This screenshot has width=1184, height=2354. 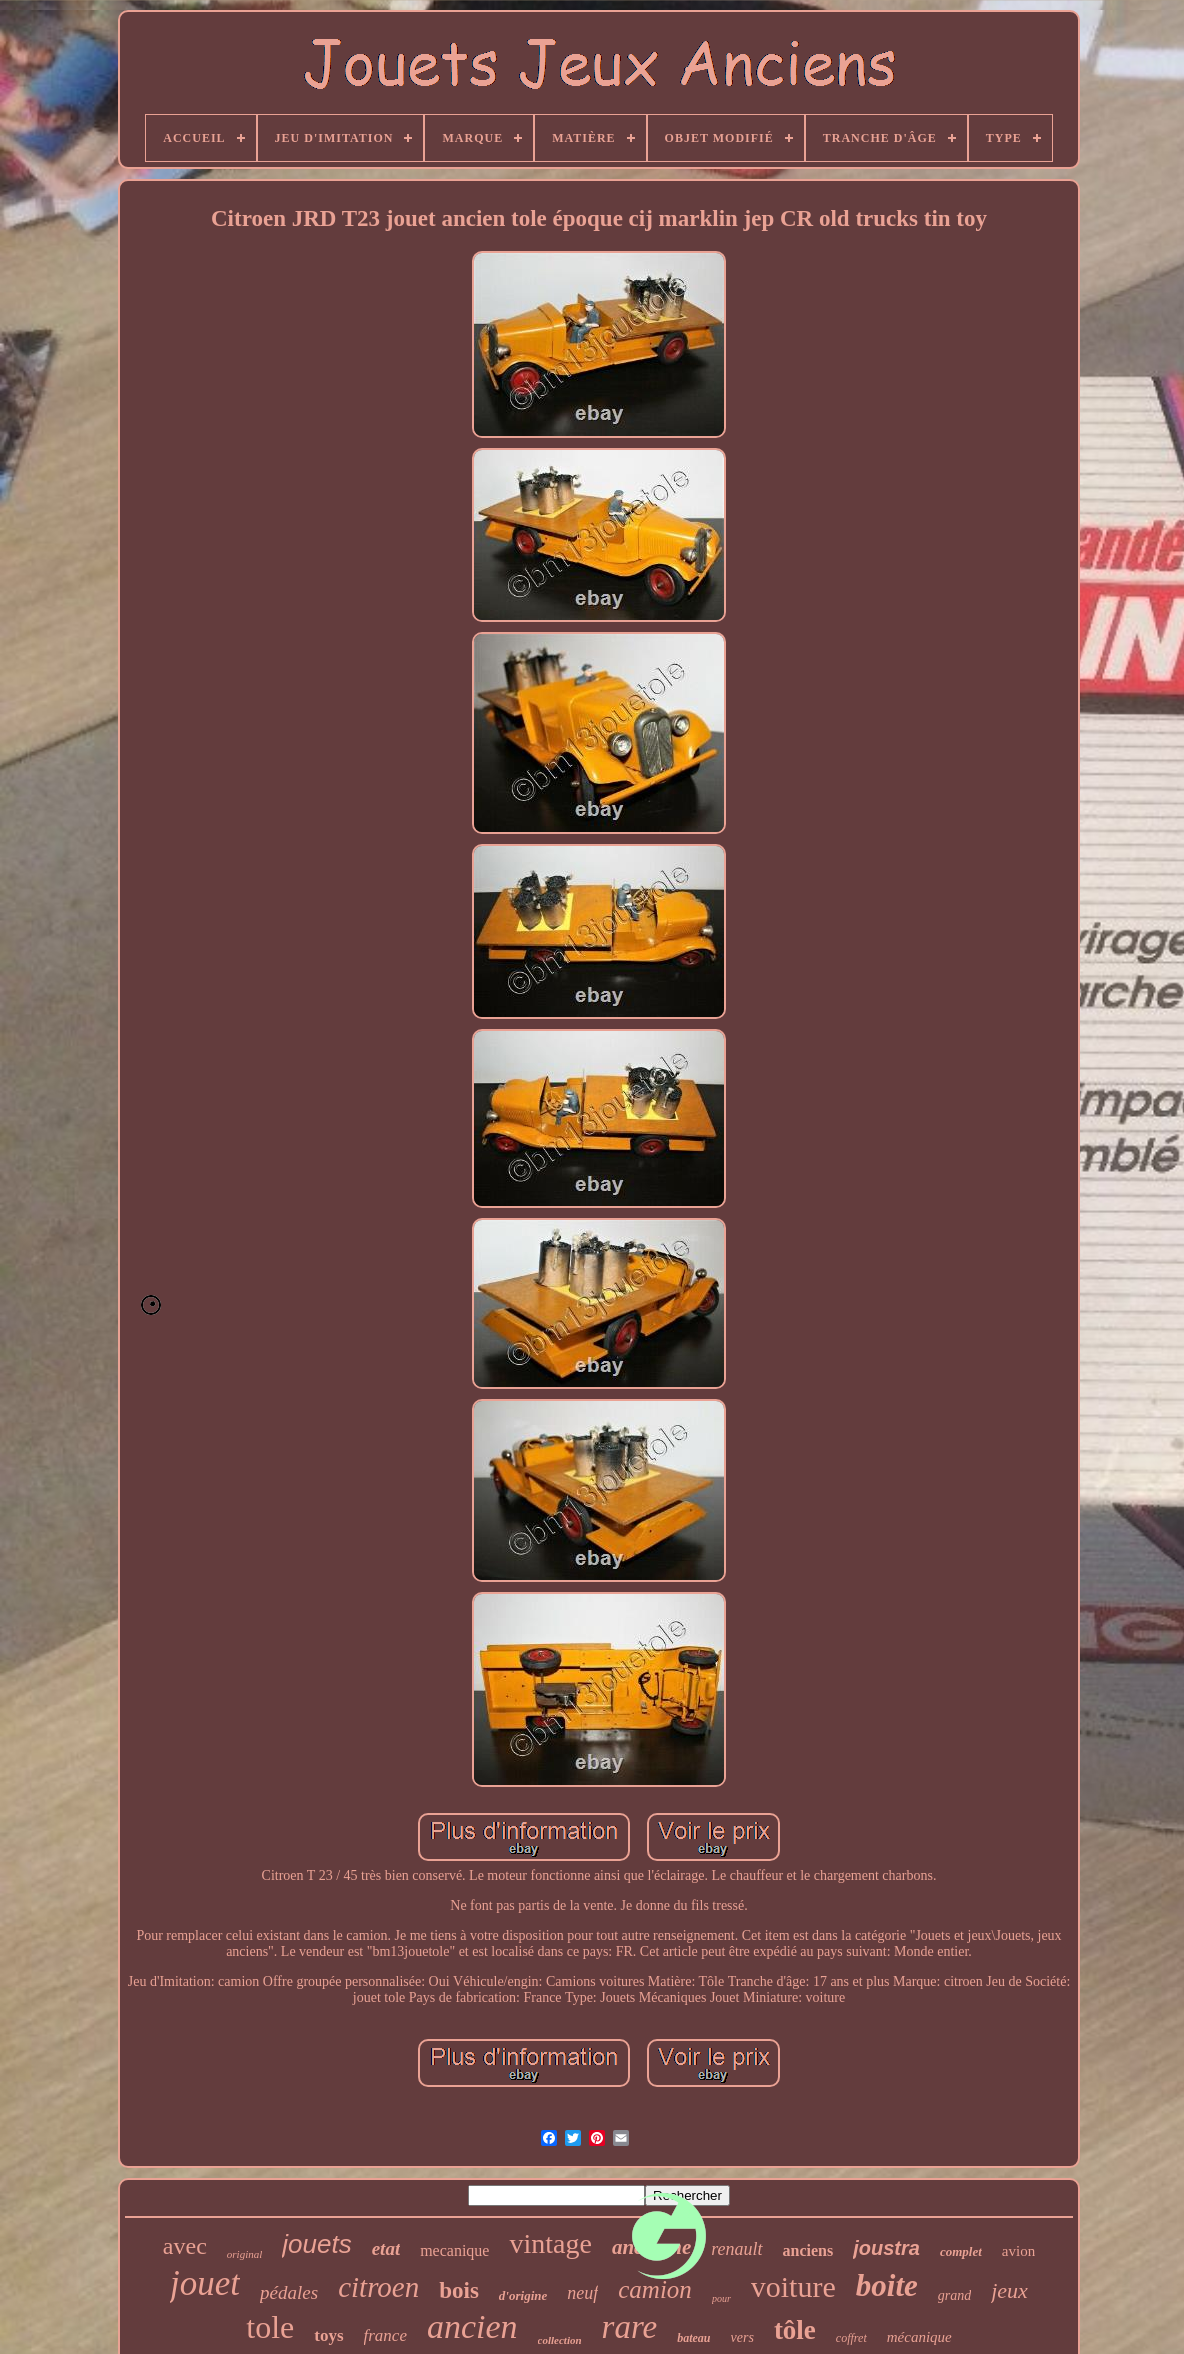 I want to click on gcore brand logo, so click(x=669, y=2236).